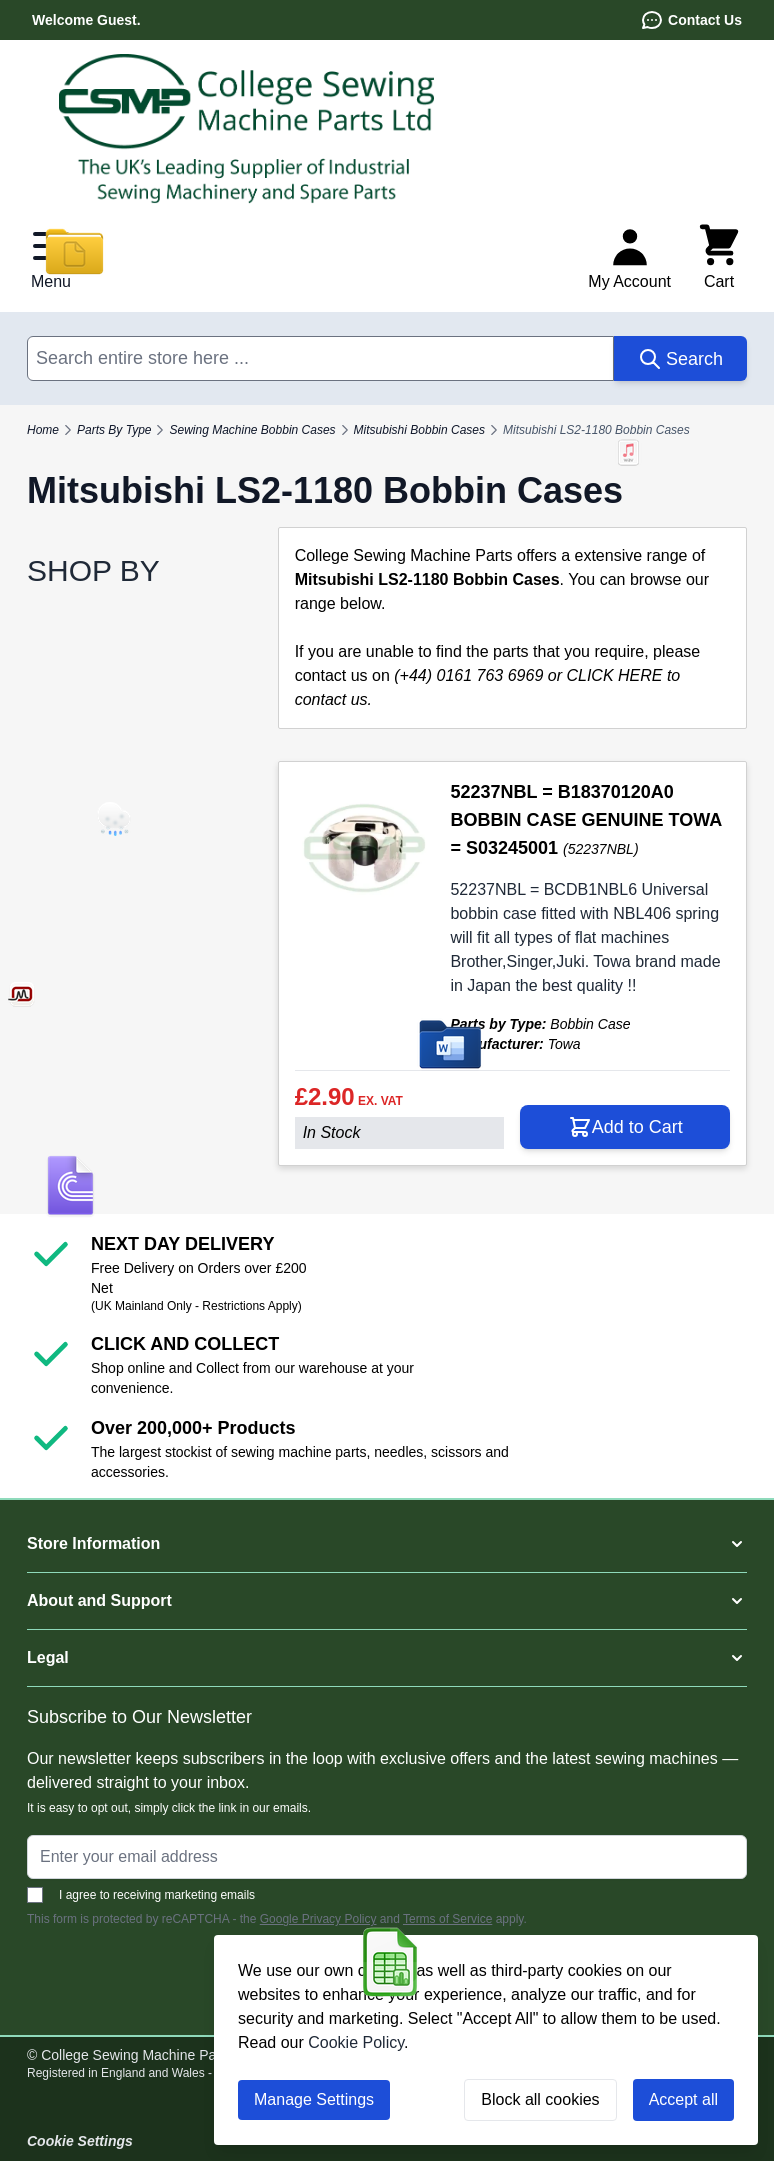 Image resolution: width=774 pixels, height=2161 pixels. What do you see at coordinates (390, 1962) in the screenshot?
I see `open a libreoffice calc spreadsheet file` at bounding box center [390, 1962].